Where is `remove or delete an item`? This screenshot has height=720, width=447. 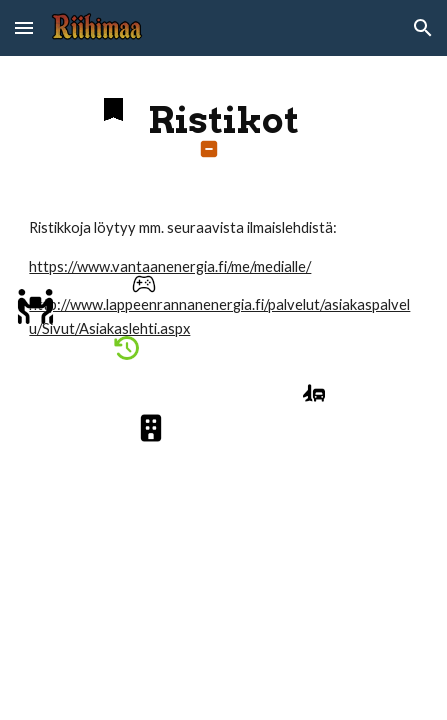
remove or delete an item is located at coordinates (209, 149).